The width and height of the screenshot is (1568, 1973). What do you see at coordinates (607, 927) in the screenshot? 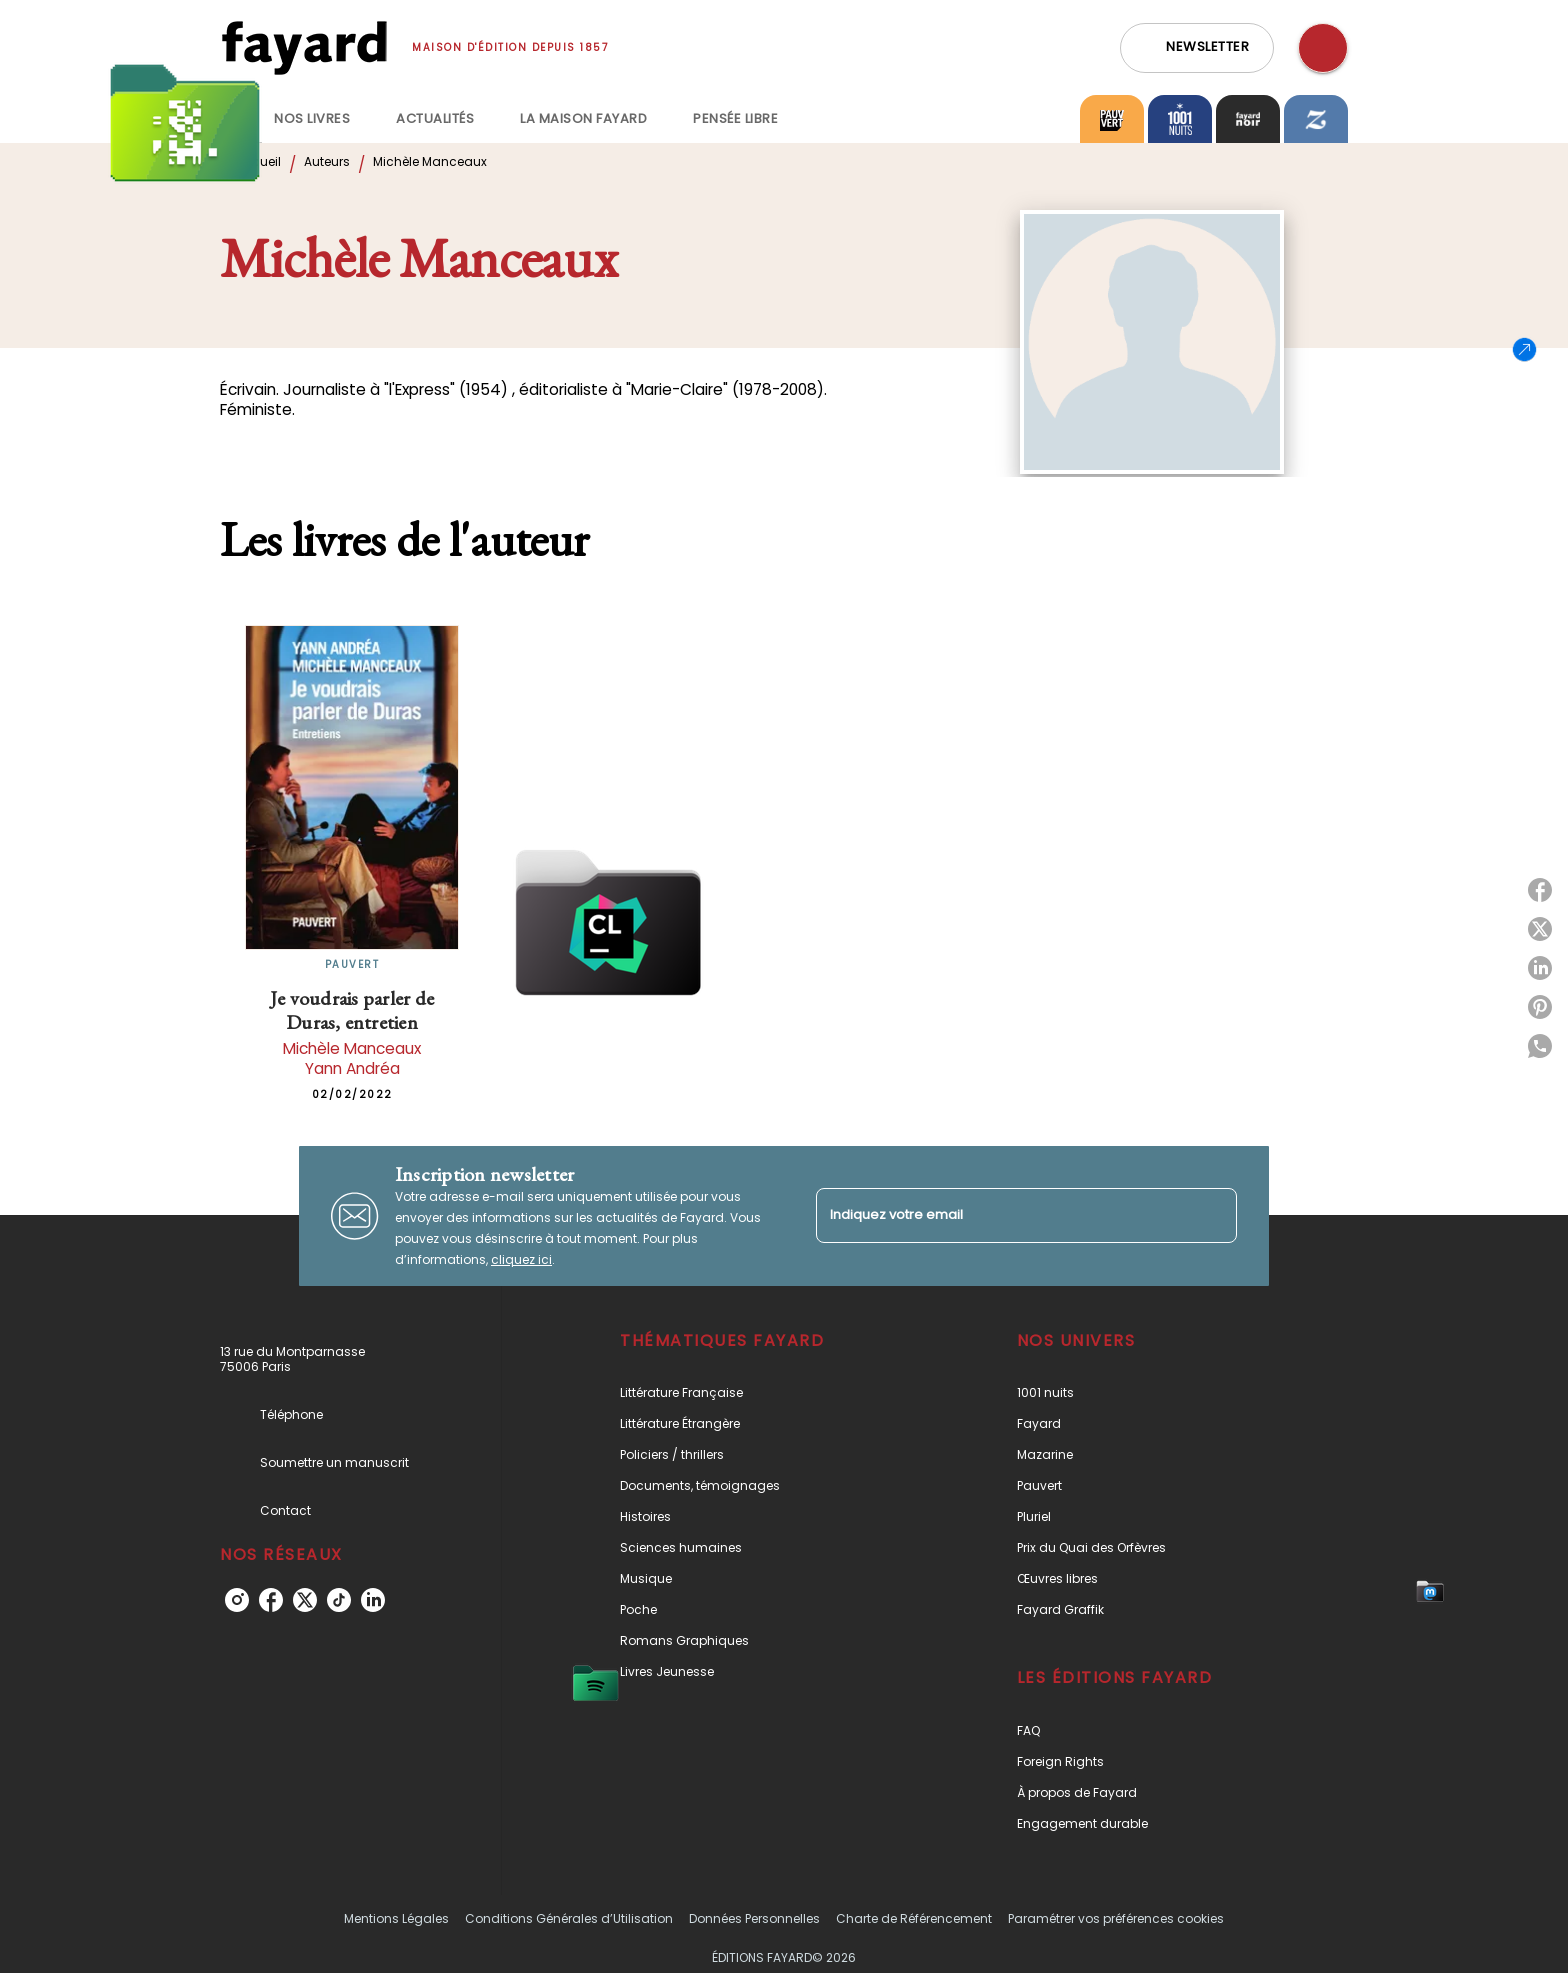
I see `open CLion project folder` at bounding box center [607, 927].